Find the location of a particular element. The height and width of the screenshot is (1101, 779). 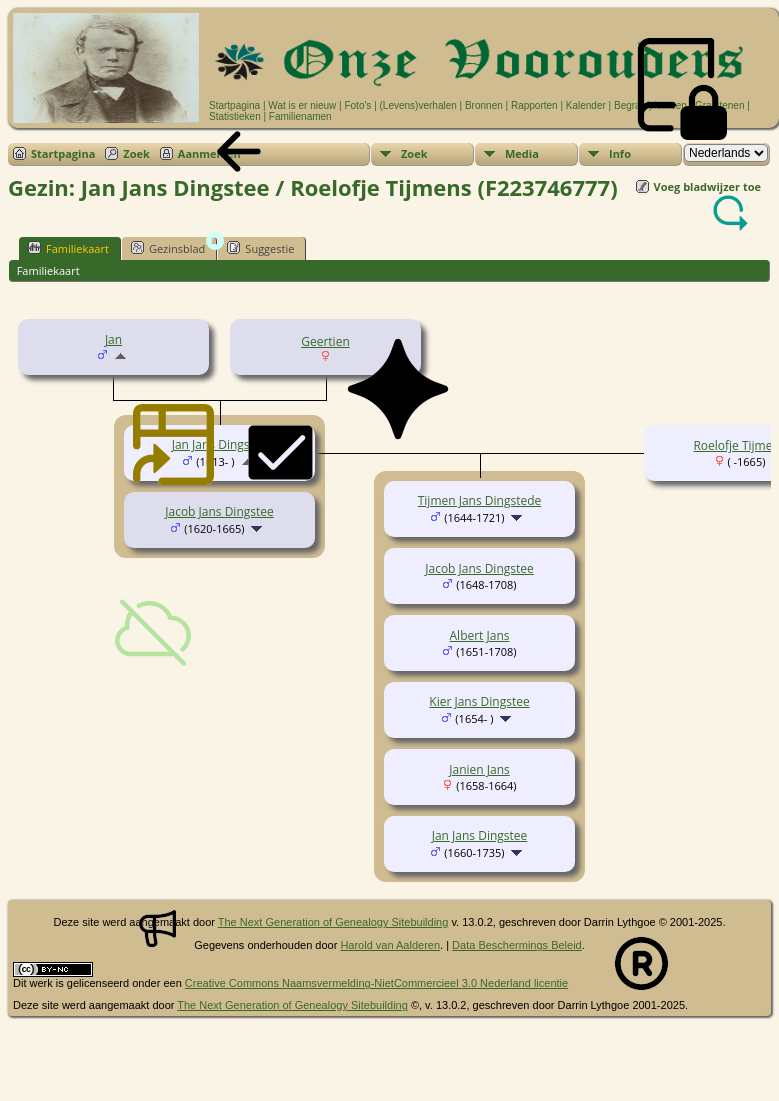

confirm or submit an action is located at coordinates (280, 452).